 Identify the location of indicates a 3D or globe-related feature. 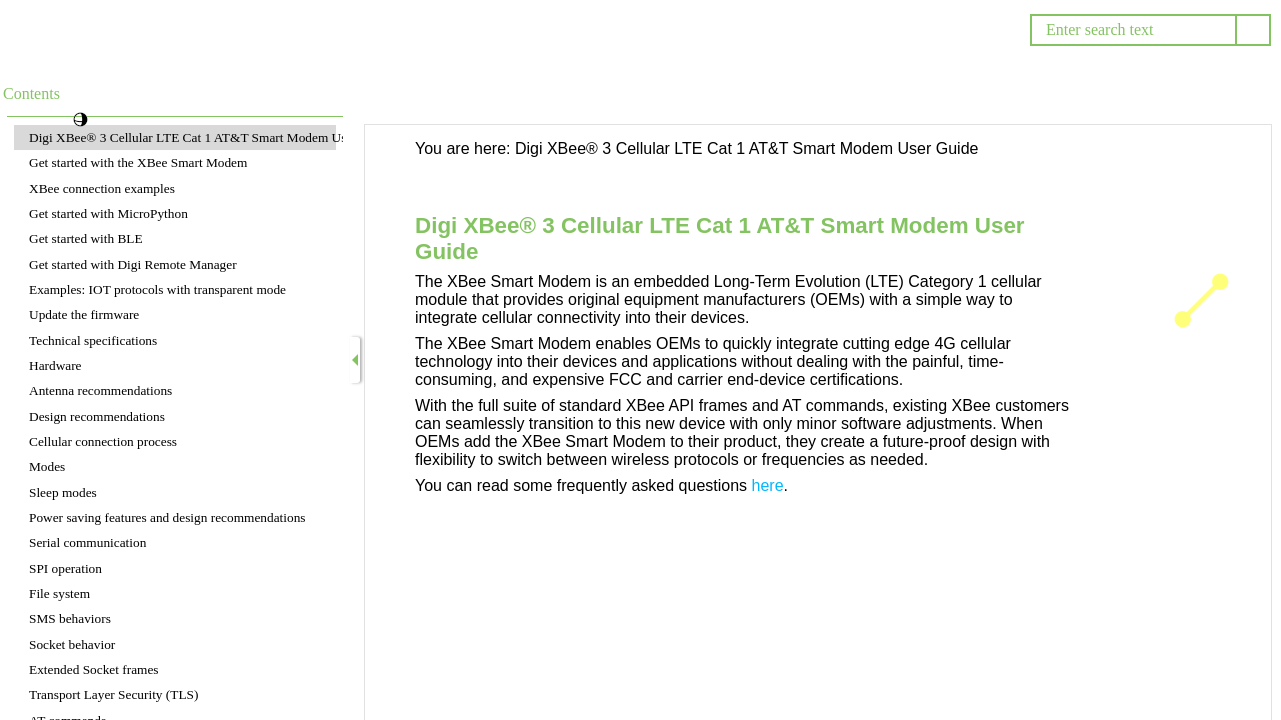
(80, 119).